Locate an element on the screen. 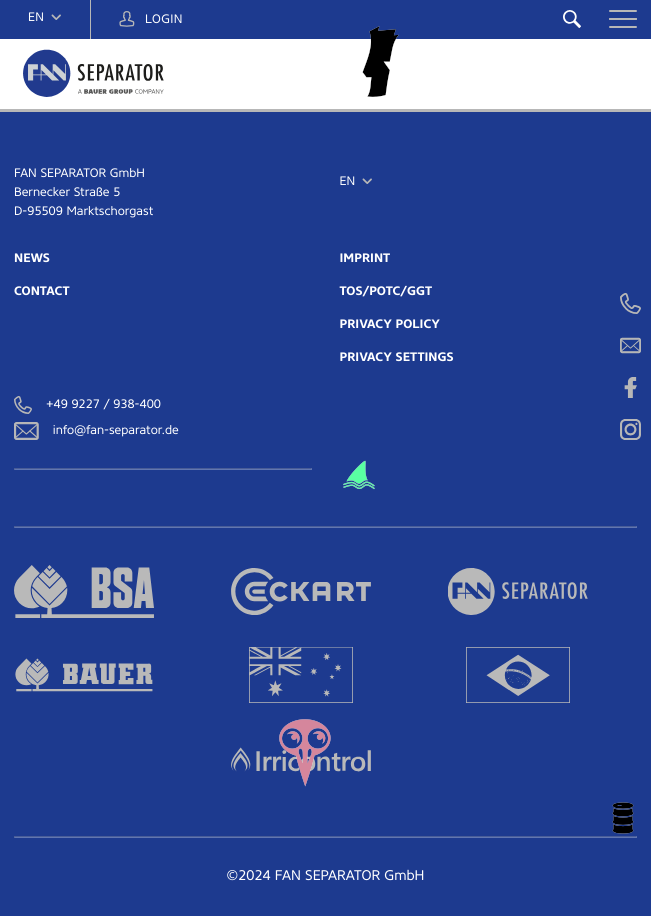 Image resolution: width=651 pixels, height=916 pixels. indicates oil or fuel resources in a game inventory is located at coordinates (623, 818).